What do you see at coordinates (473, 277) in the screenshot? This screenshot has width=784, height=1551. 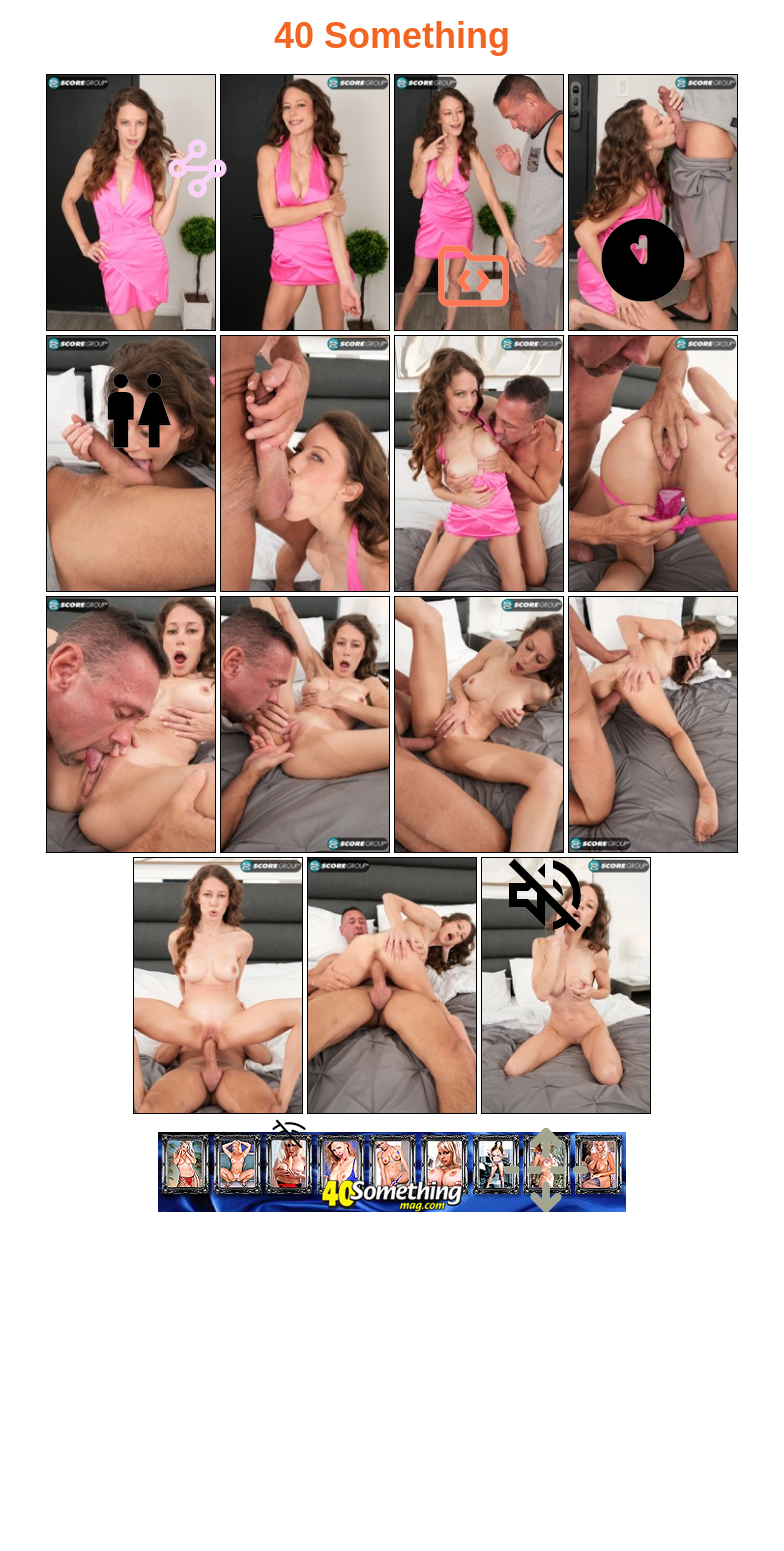 I see `open code files directory` at bounding box center [473, 277].